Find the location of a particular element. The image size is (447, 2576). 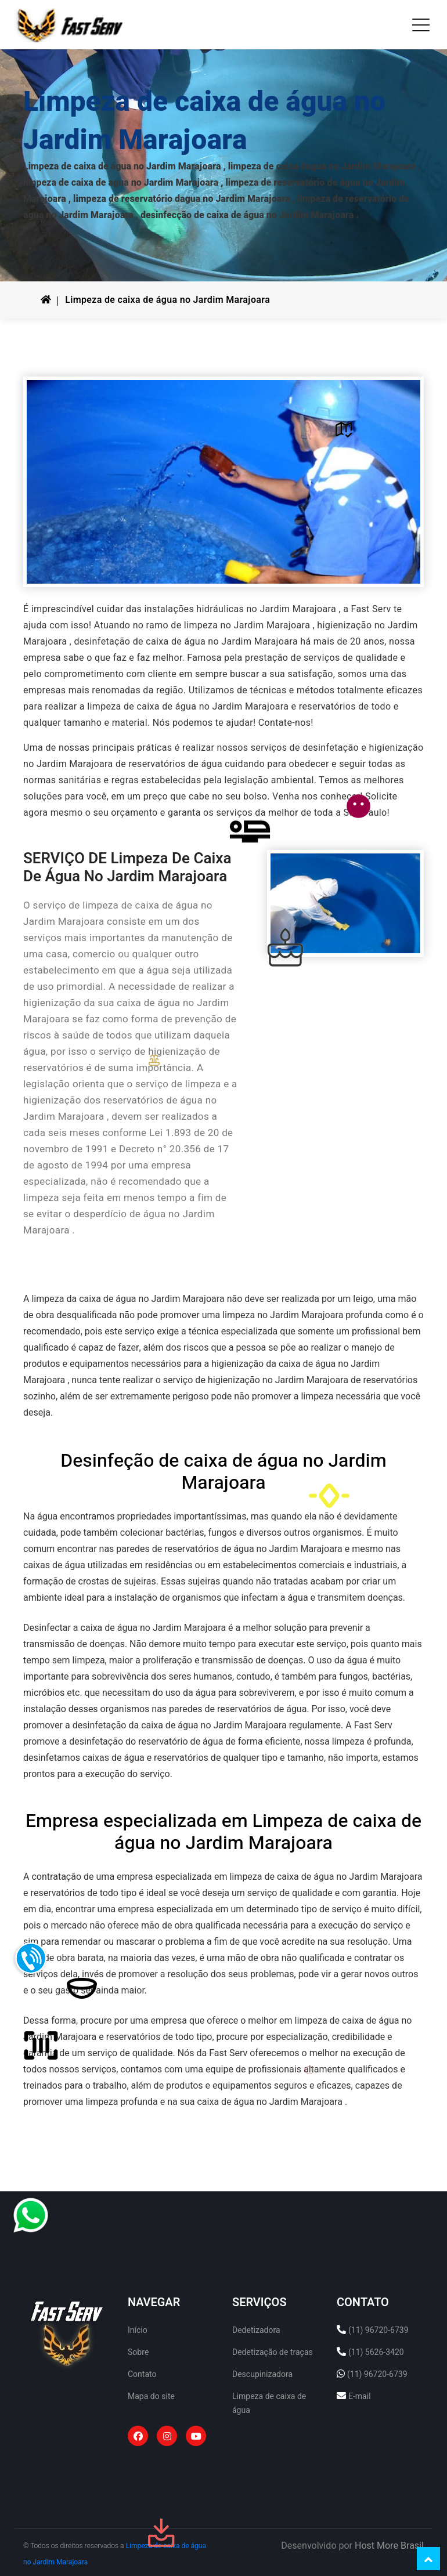

align keyframe to horizontal center is located at coordinates (329, 1496).